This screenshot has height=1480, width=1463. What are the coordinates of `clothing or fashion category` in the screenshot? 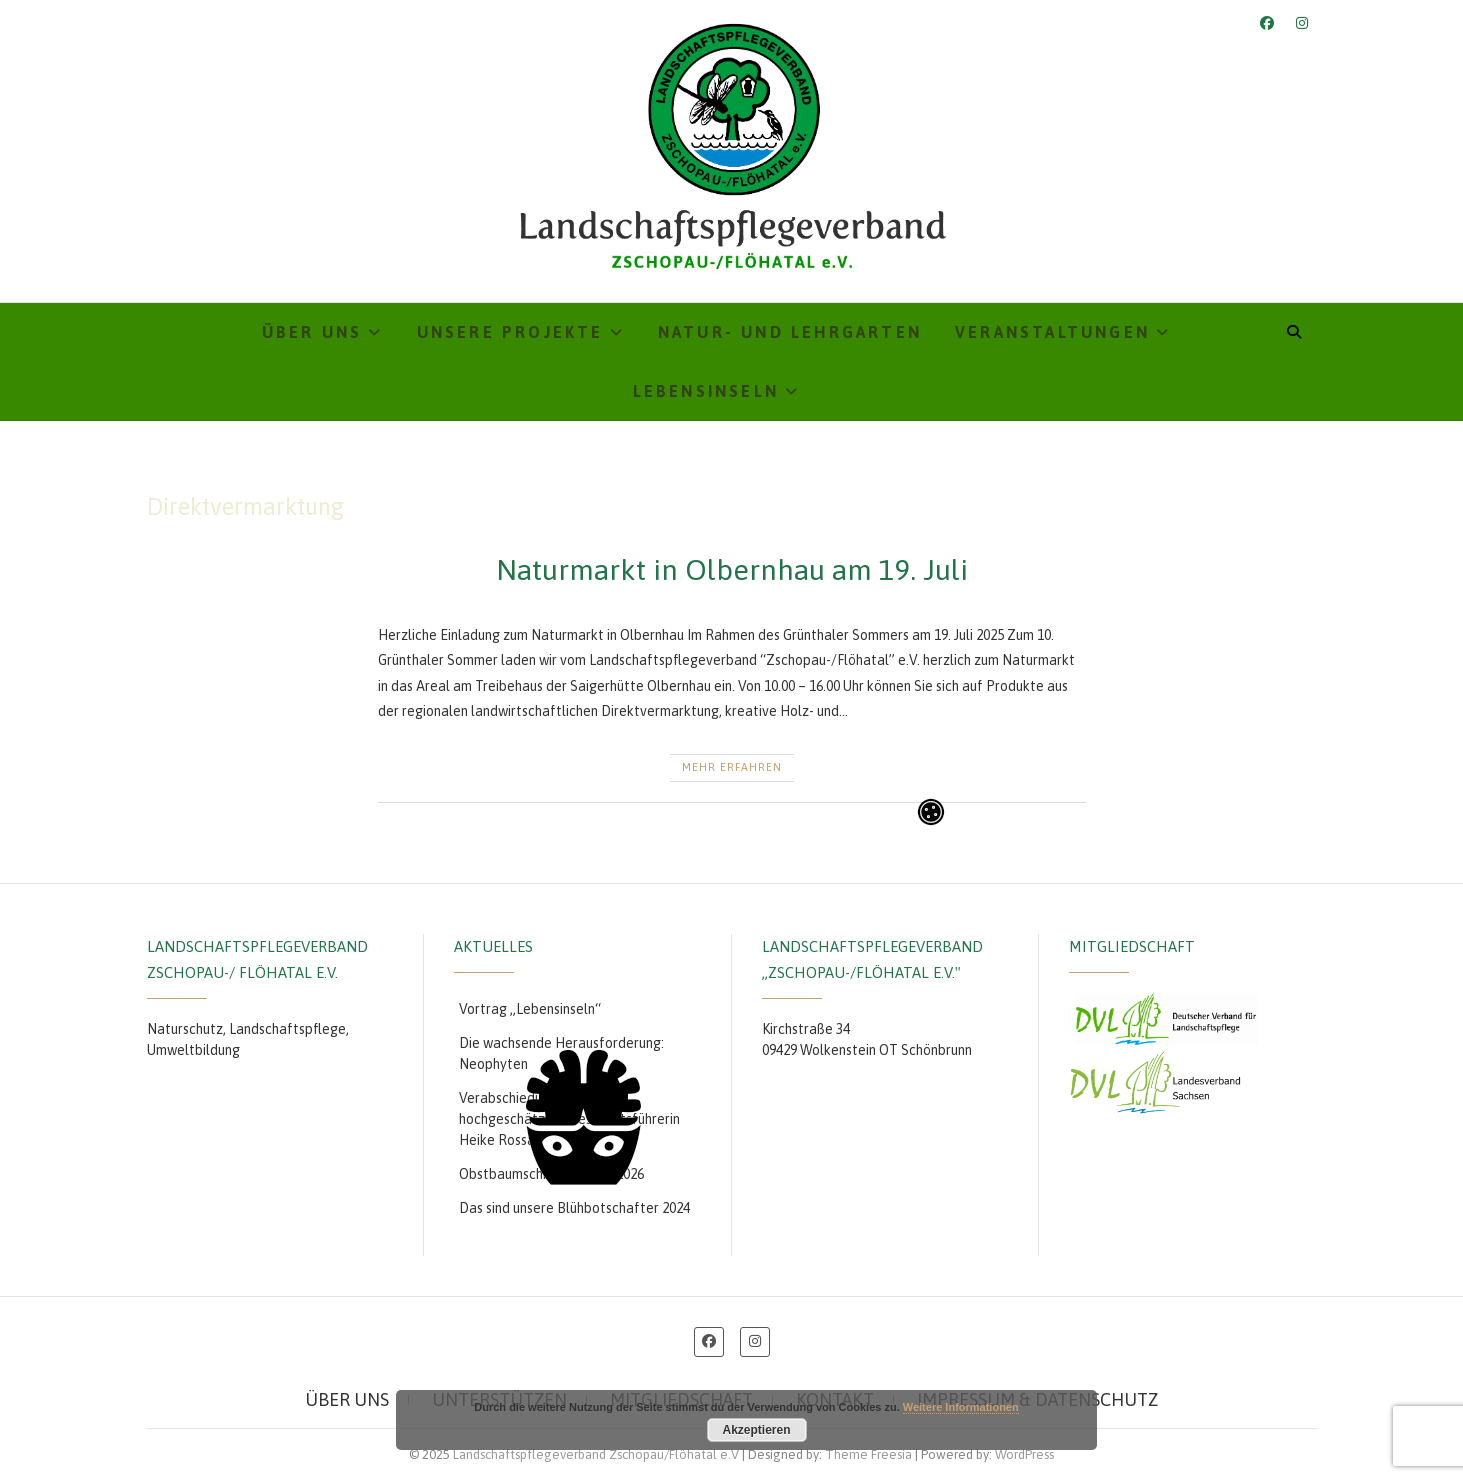 It's located at (931, 812).